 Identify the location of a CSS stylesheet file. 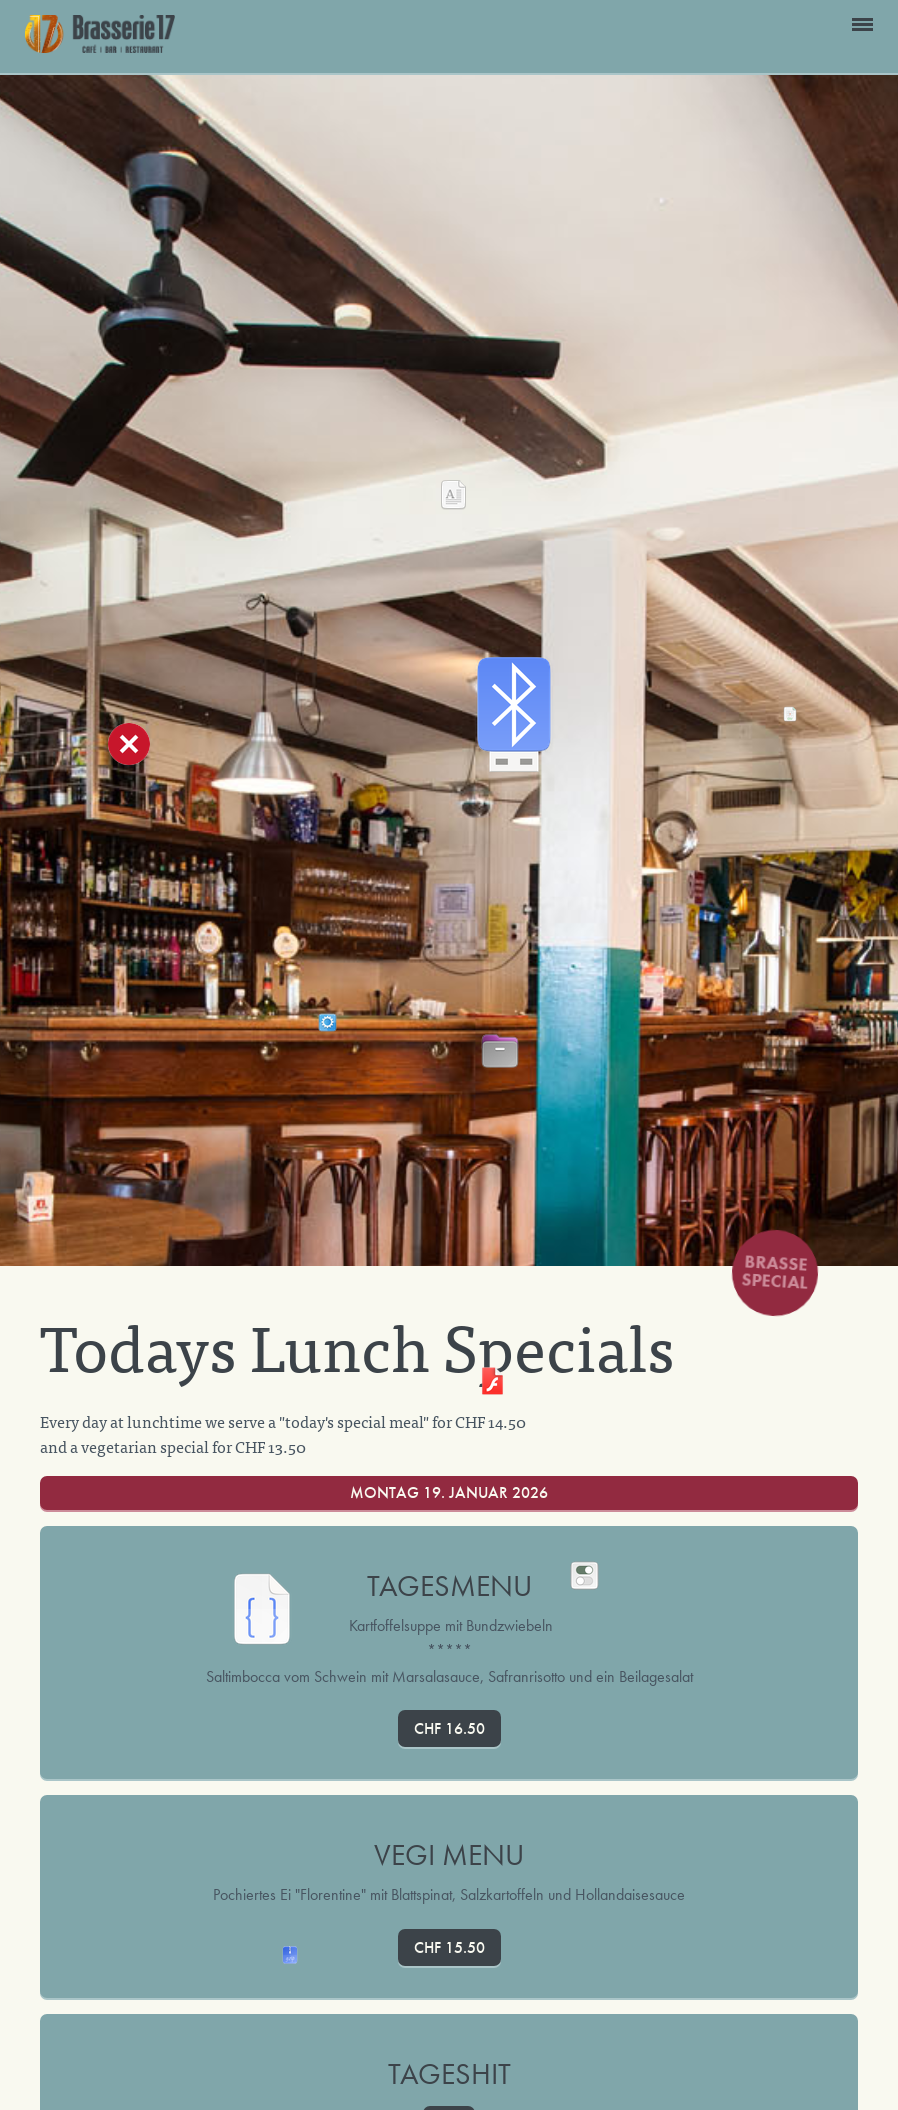
(262, 1609).